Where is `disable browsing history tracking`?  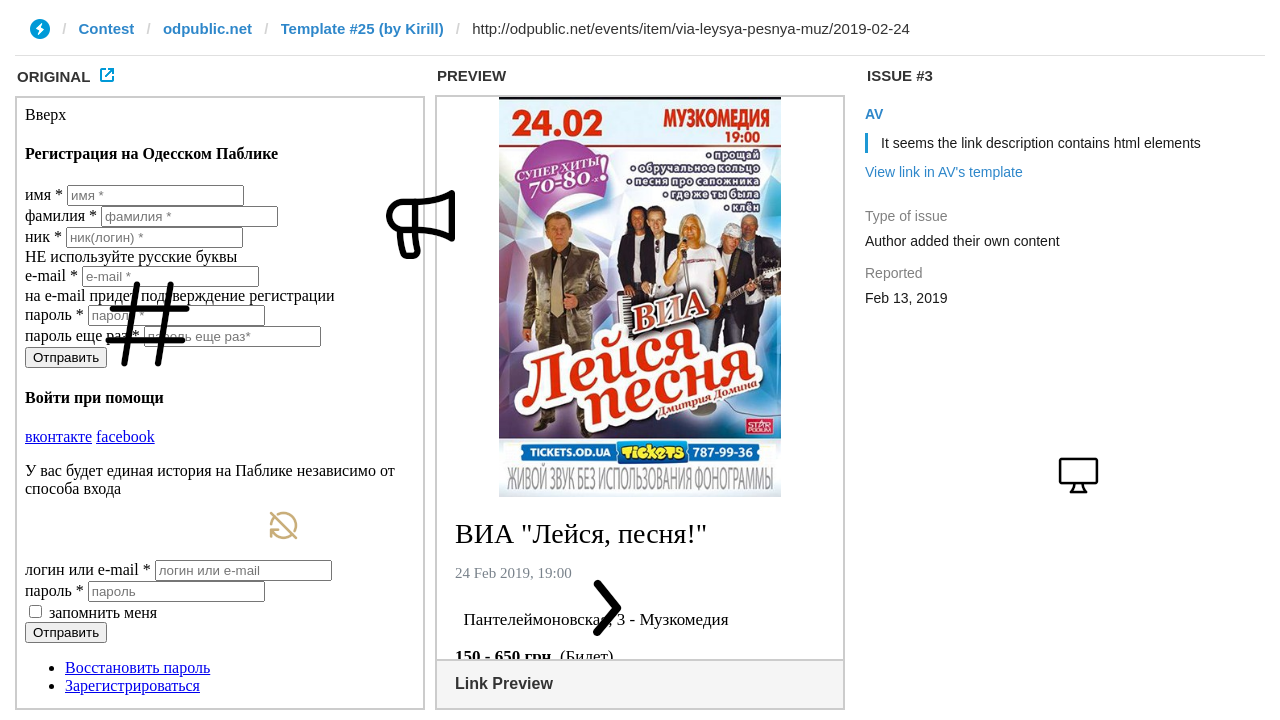
disable browsing history tracking is located at coordinates (283, 525).